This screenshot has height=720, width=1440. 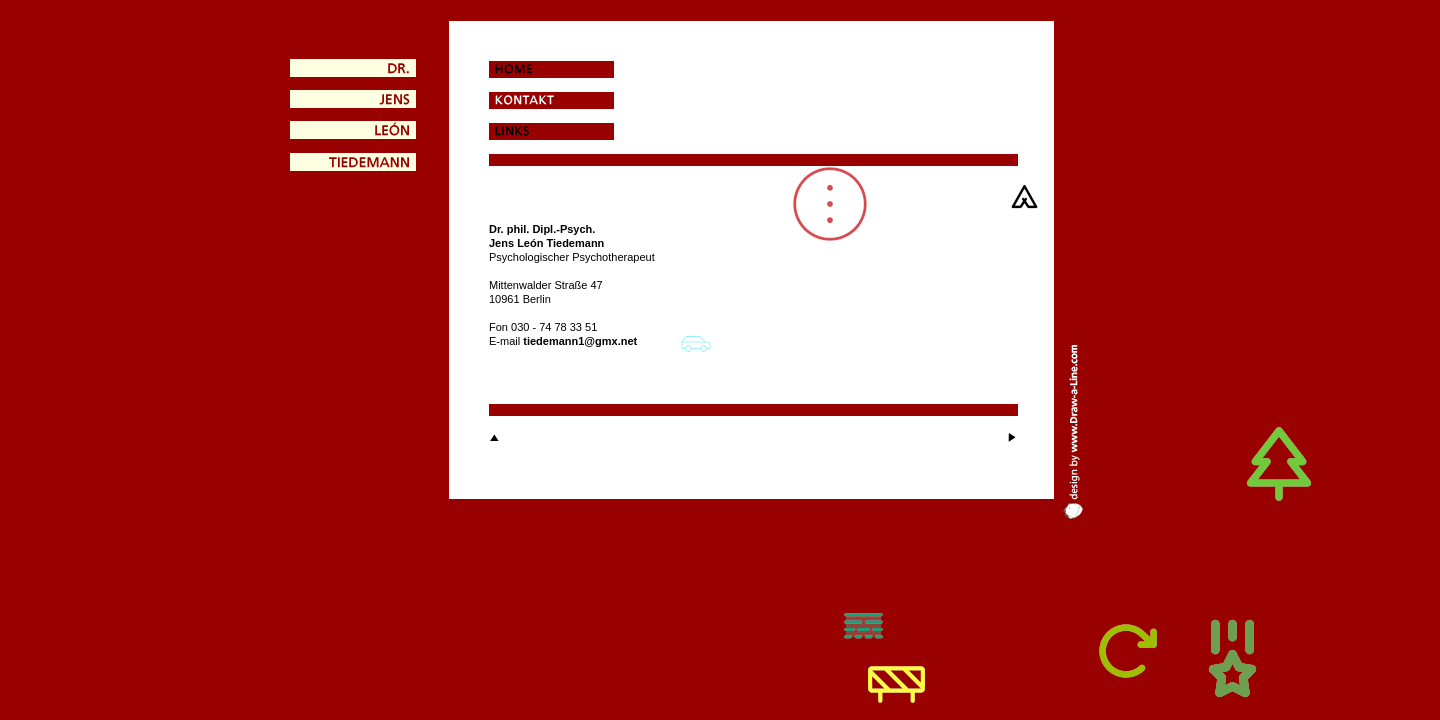 What do you see at coordinates (696, 343) in the screenshot?
I see `access vehicle or car-related settings` at bounding box center [696, 343].